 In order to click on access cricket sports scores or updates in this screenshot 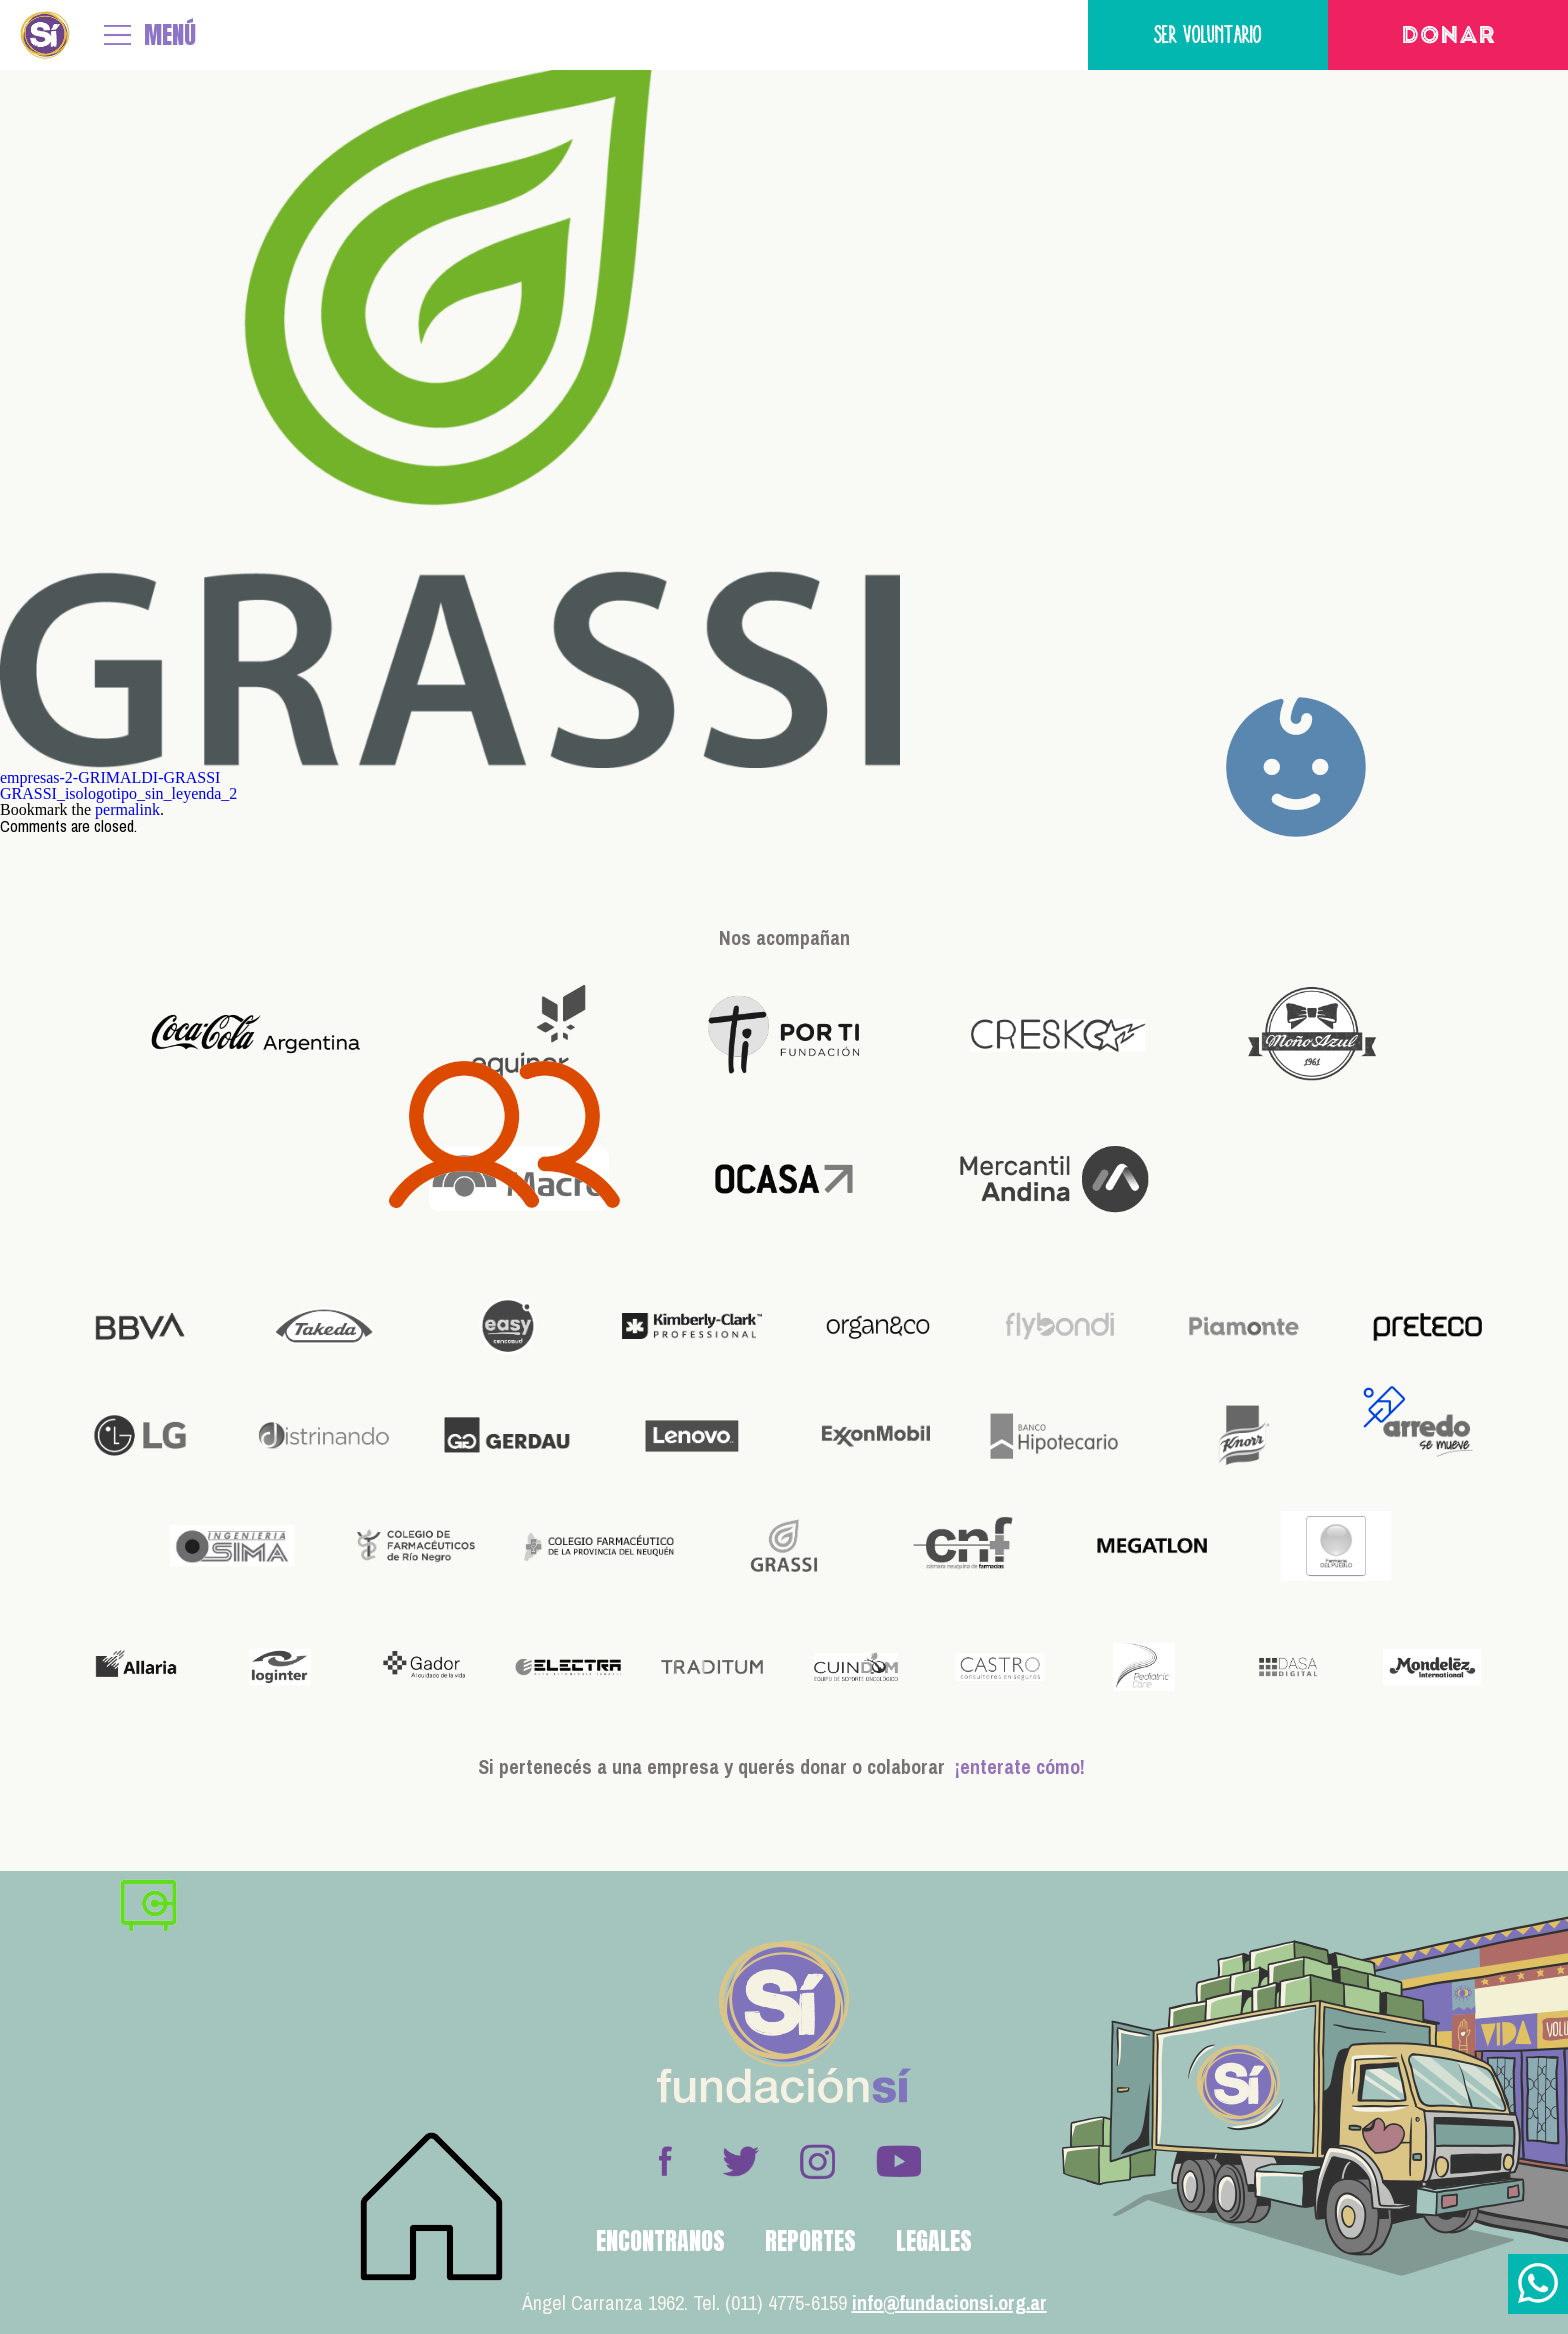, I will do `click(1382, 1406)`.